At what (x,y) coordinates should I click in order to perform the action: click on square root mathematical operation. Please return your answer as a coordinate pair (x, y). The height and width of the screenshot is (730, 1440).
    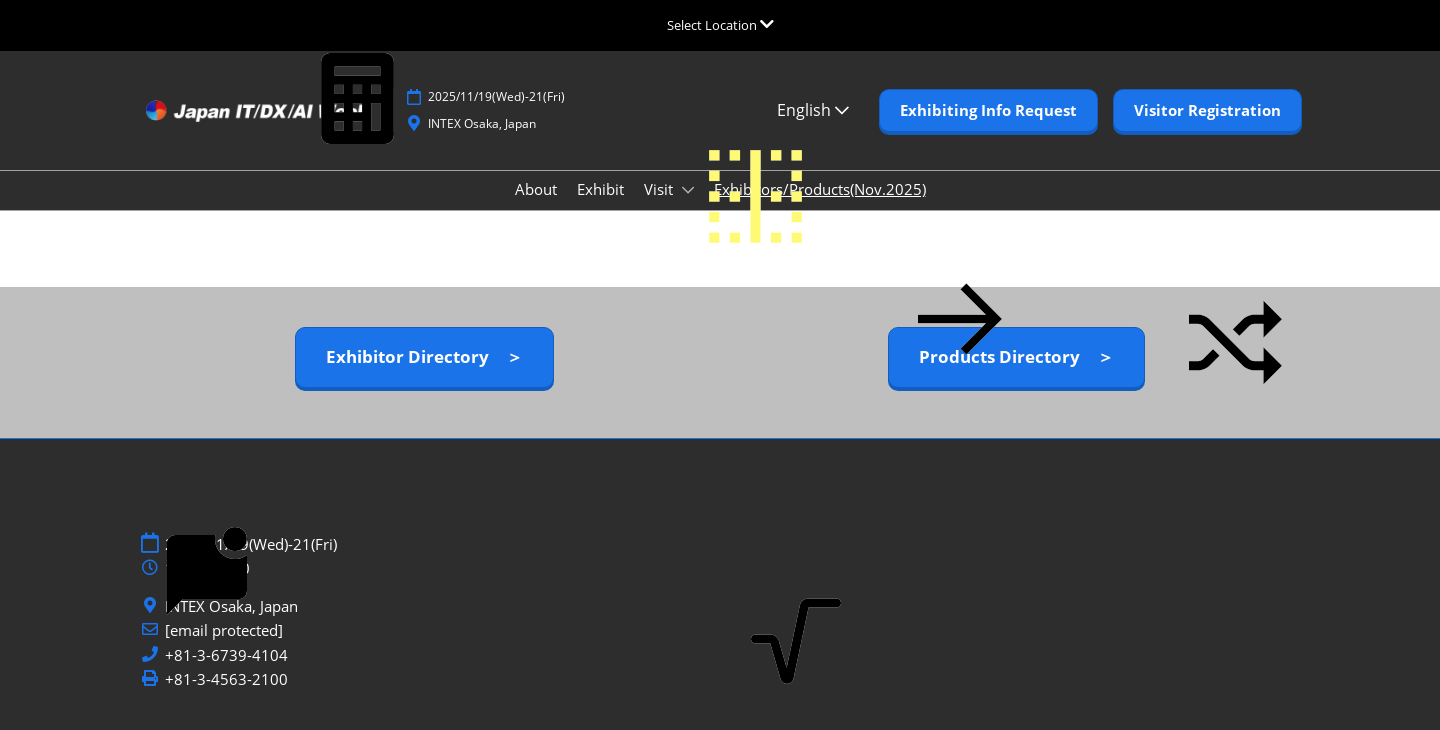
    Looking at the image, I should click on (796, 639).